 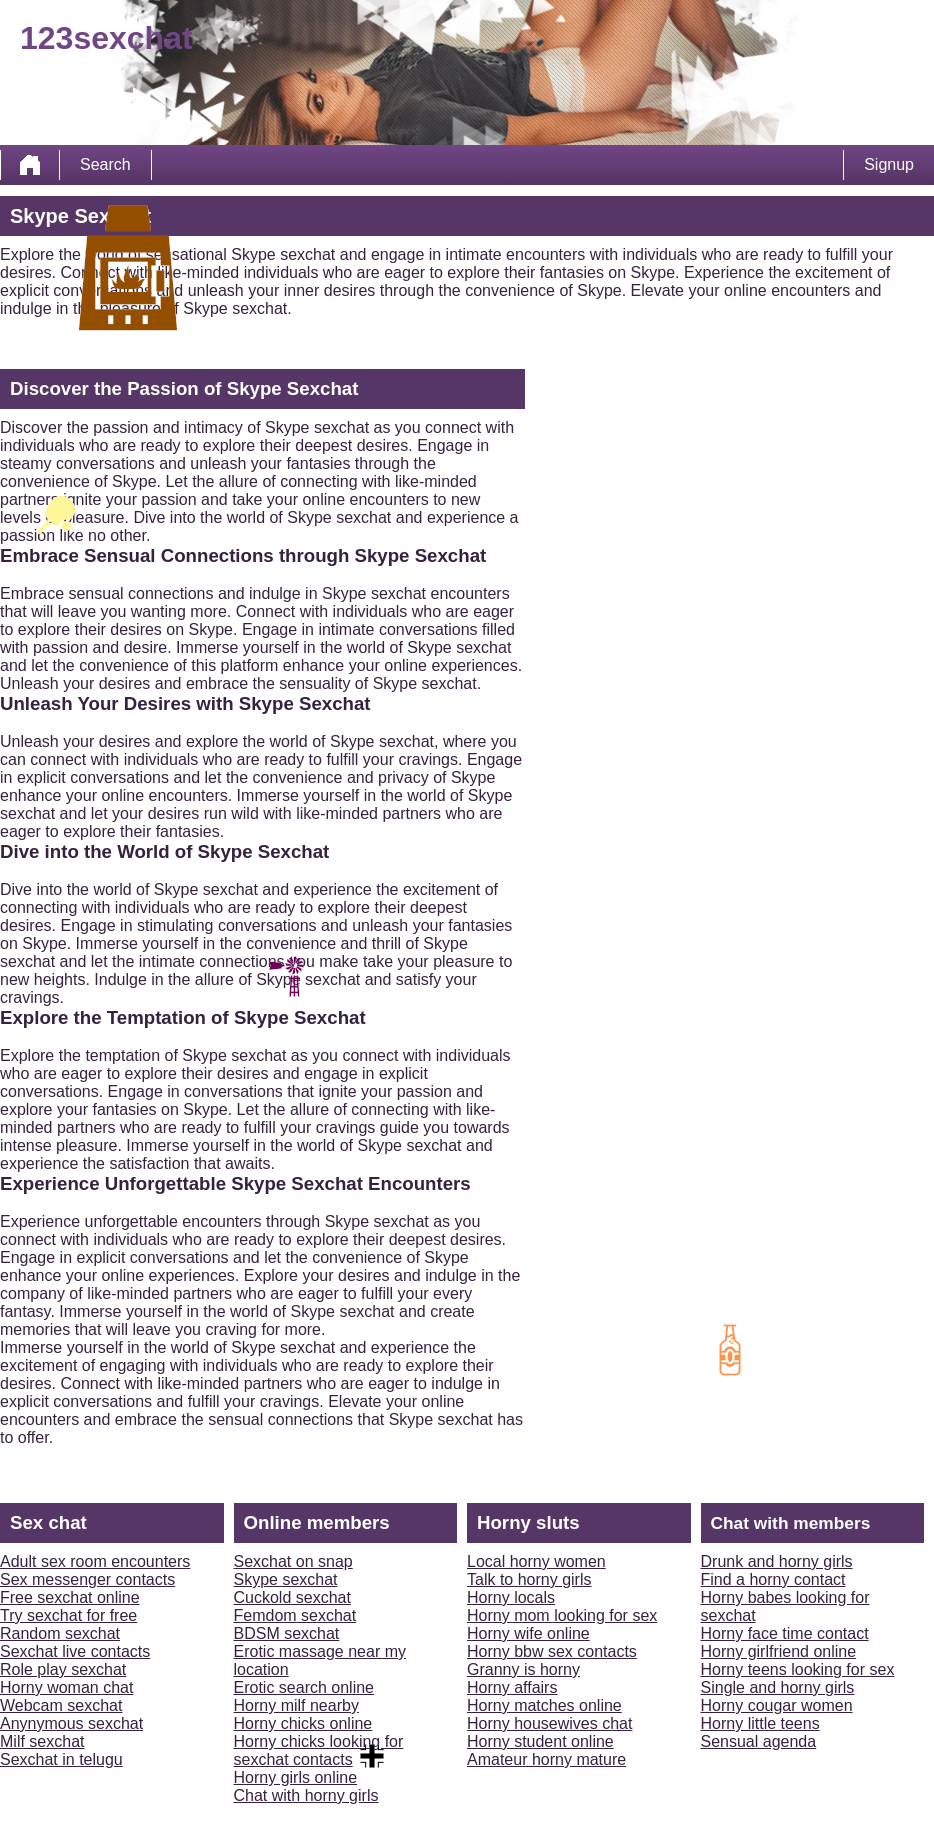 What do you see at coordinates (372, 1756) in the screenshot?
I see `german military history faction or unit marker in a strategy game` at bounding box center [372, 1756].